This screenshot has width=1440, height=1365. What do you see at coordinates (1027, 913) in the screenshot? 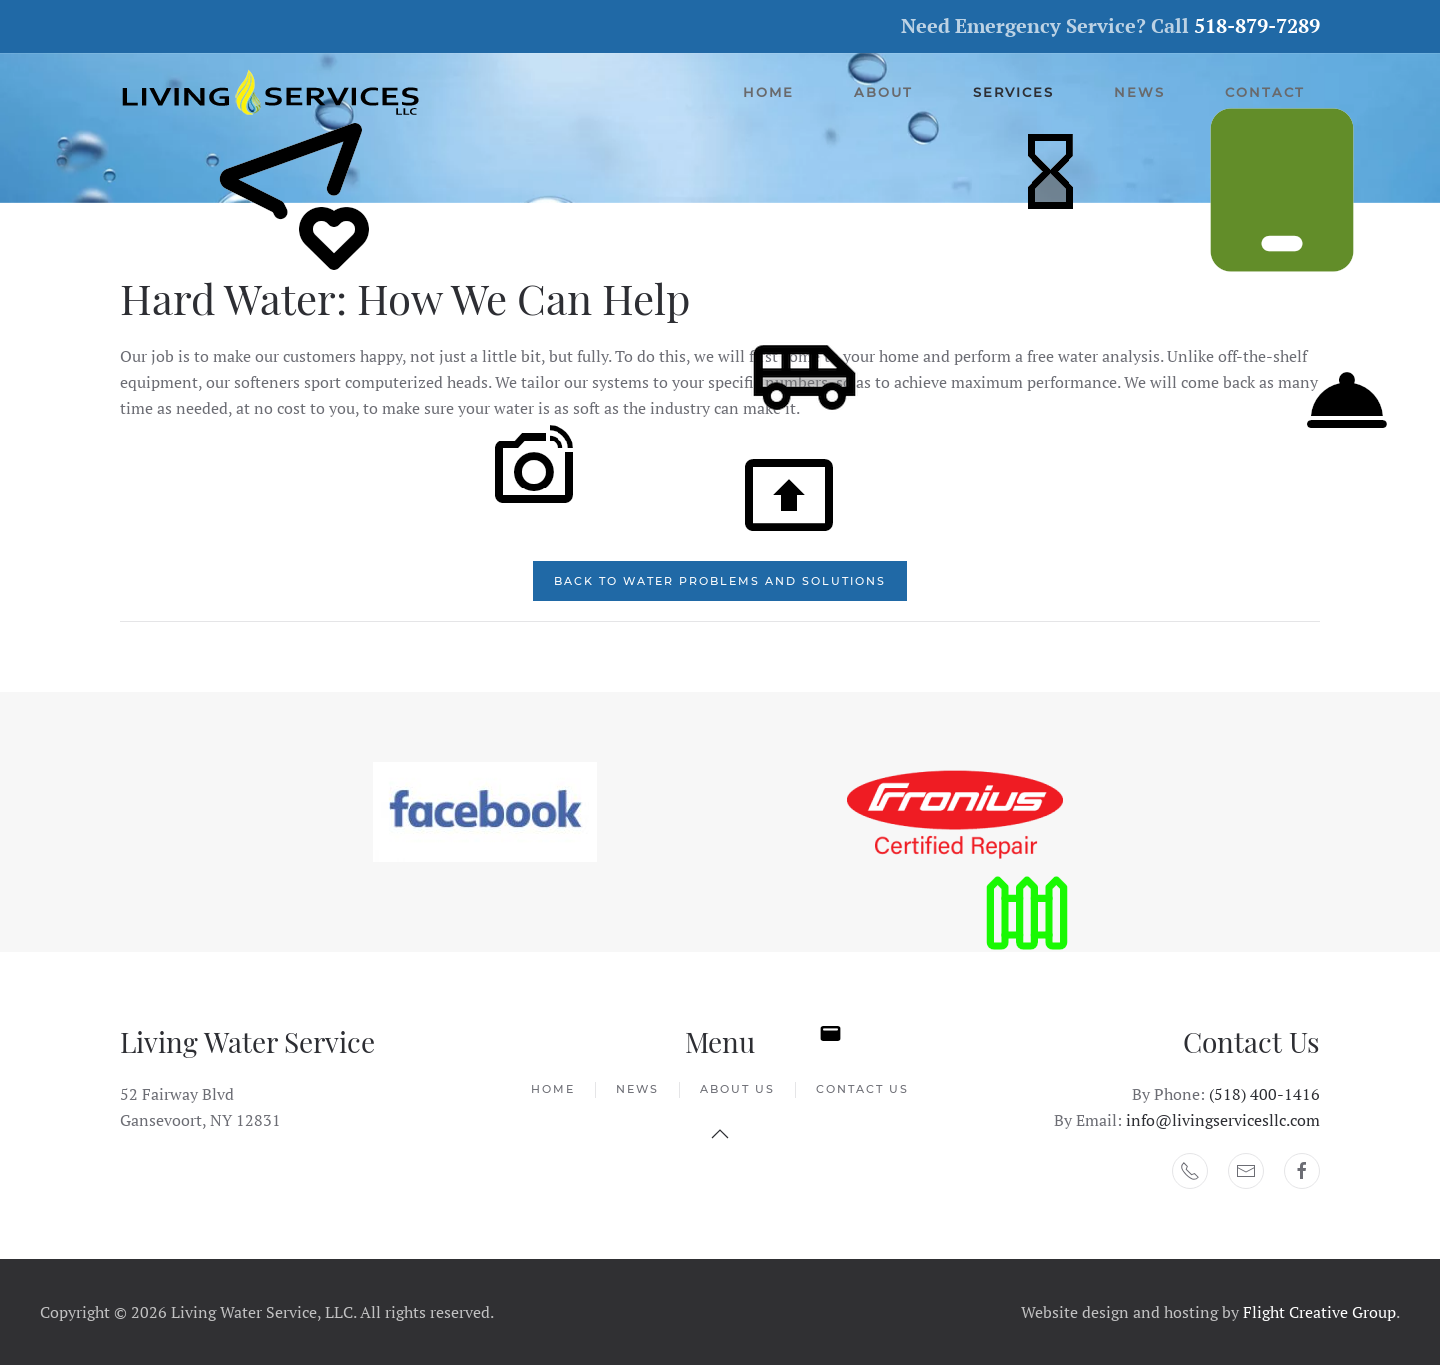
I see `set boundary or privacy restrictions` at bounding box center [1027, 913].